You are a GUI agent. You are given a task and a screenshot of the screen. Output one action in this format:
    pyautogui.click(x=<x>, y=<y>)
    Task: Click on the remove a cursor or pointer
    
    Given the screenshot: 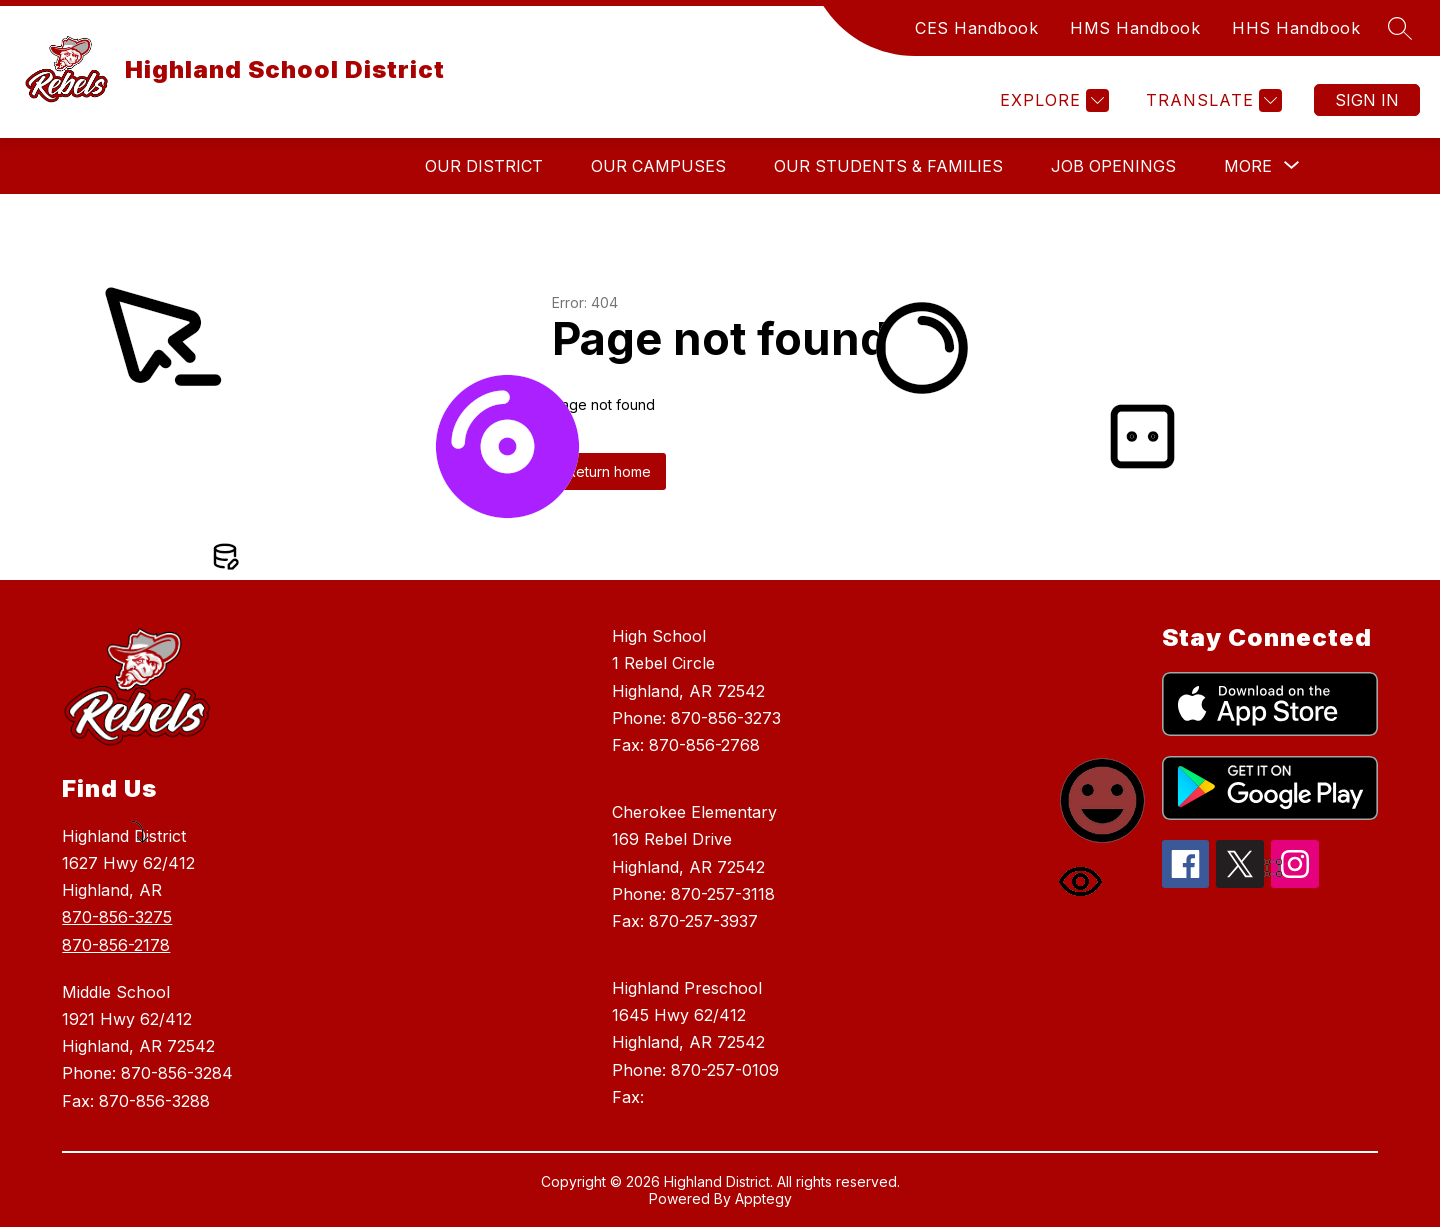 What is the action you would take?
    pyautogui.click(x=157, y=339)
    